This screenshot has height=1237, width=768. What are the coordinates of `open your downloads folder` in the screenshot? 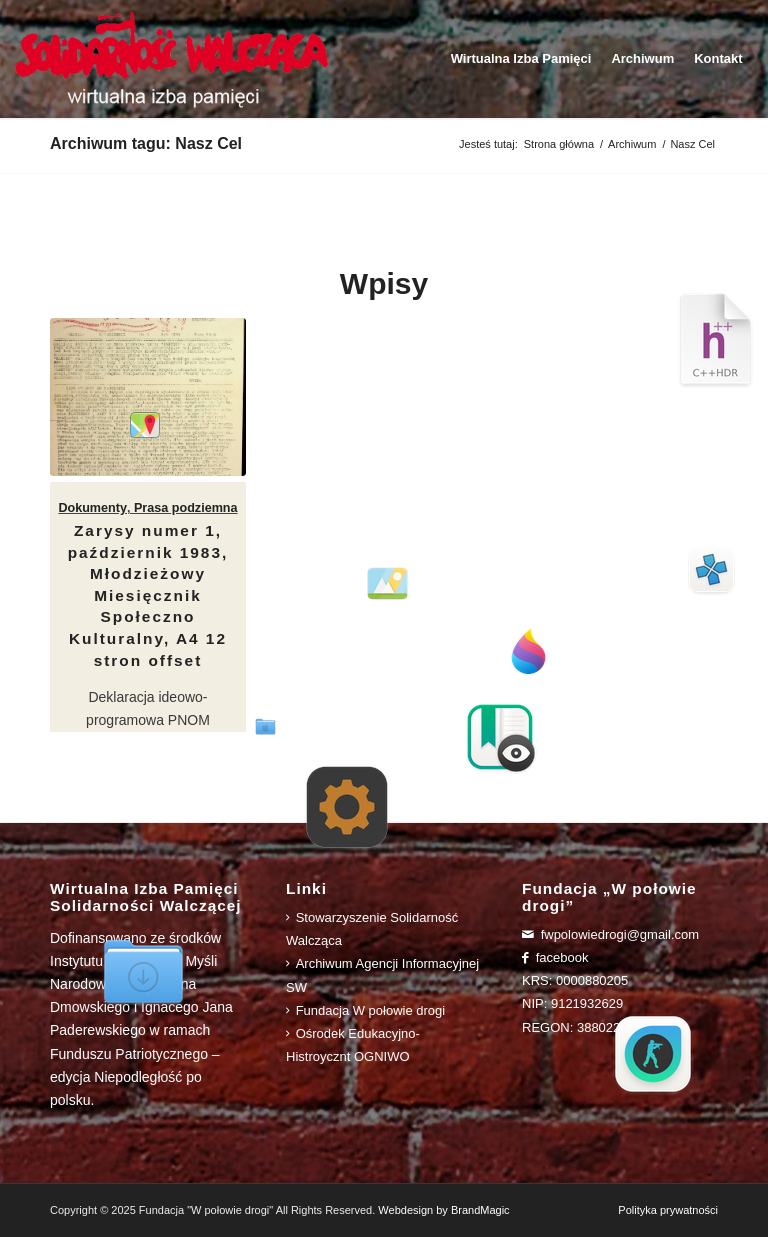 It's located at (143, 971).